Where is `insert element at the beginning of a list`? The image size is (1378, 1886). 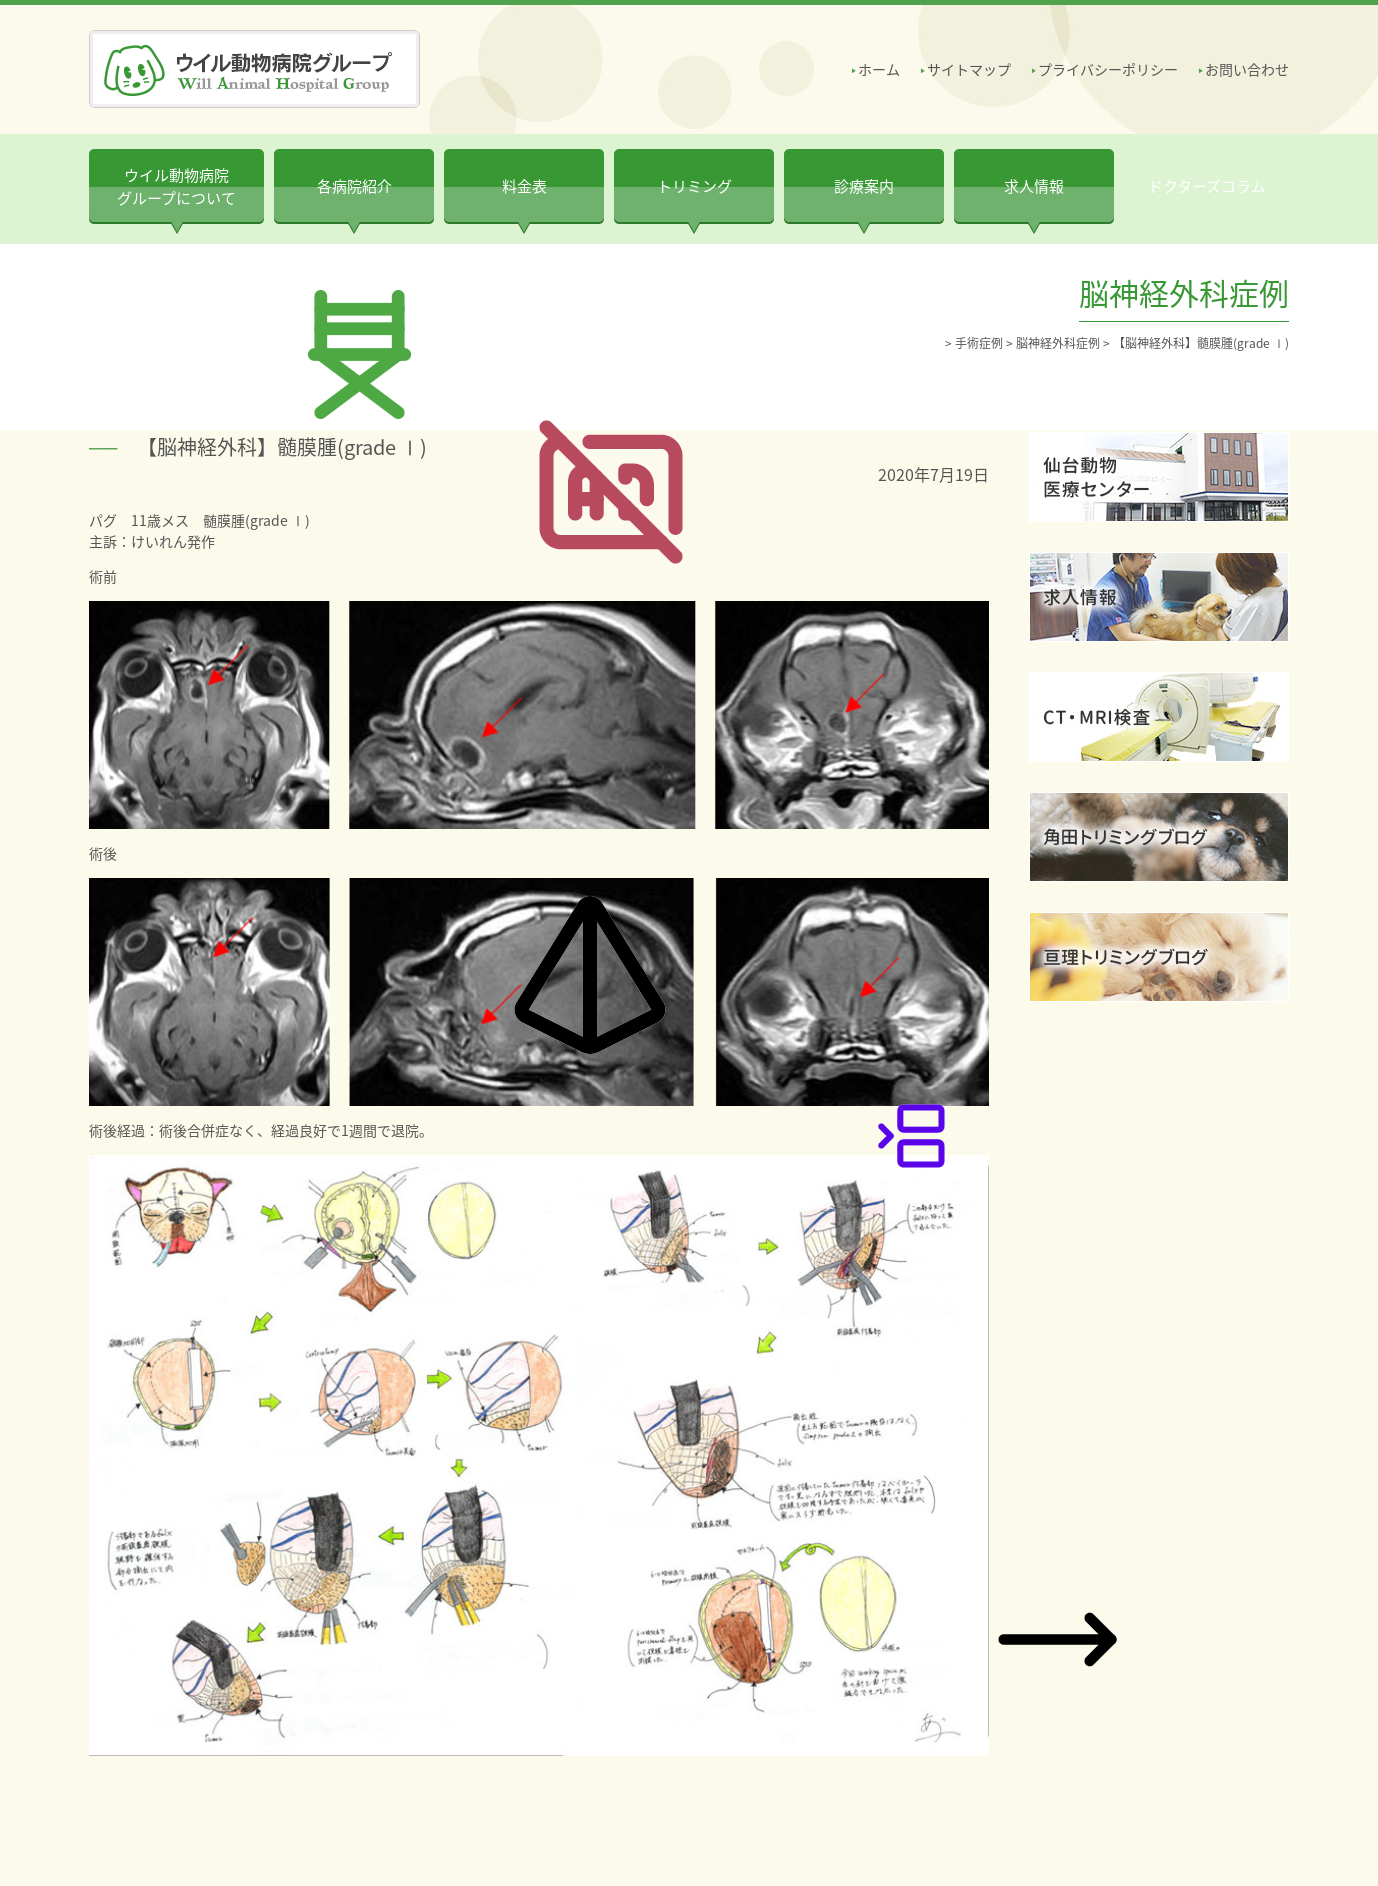 insert element at the beginning of a list is located at coordinates (913, 1136).